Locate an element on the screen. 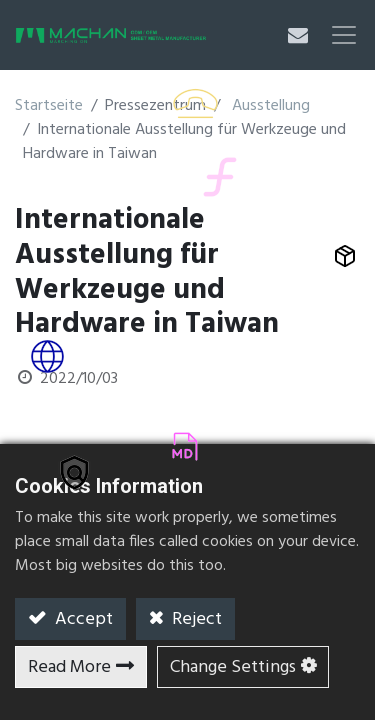  end the current call is located at coordinates (195, 103).